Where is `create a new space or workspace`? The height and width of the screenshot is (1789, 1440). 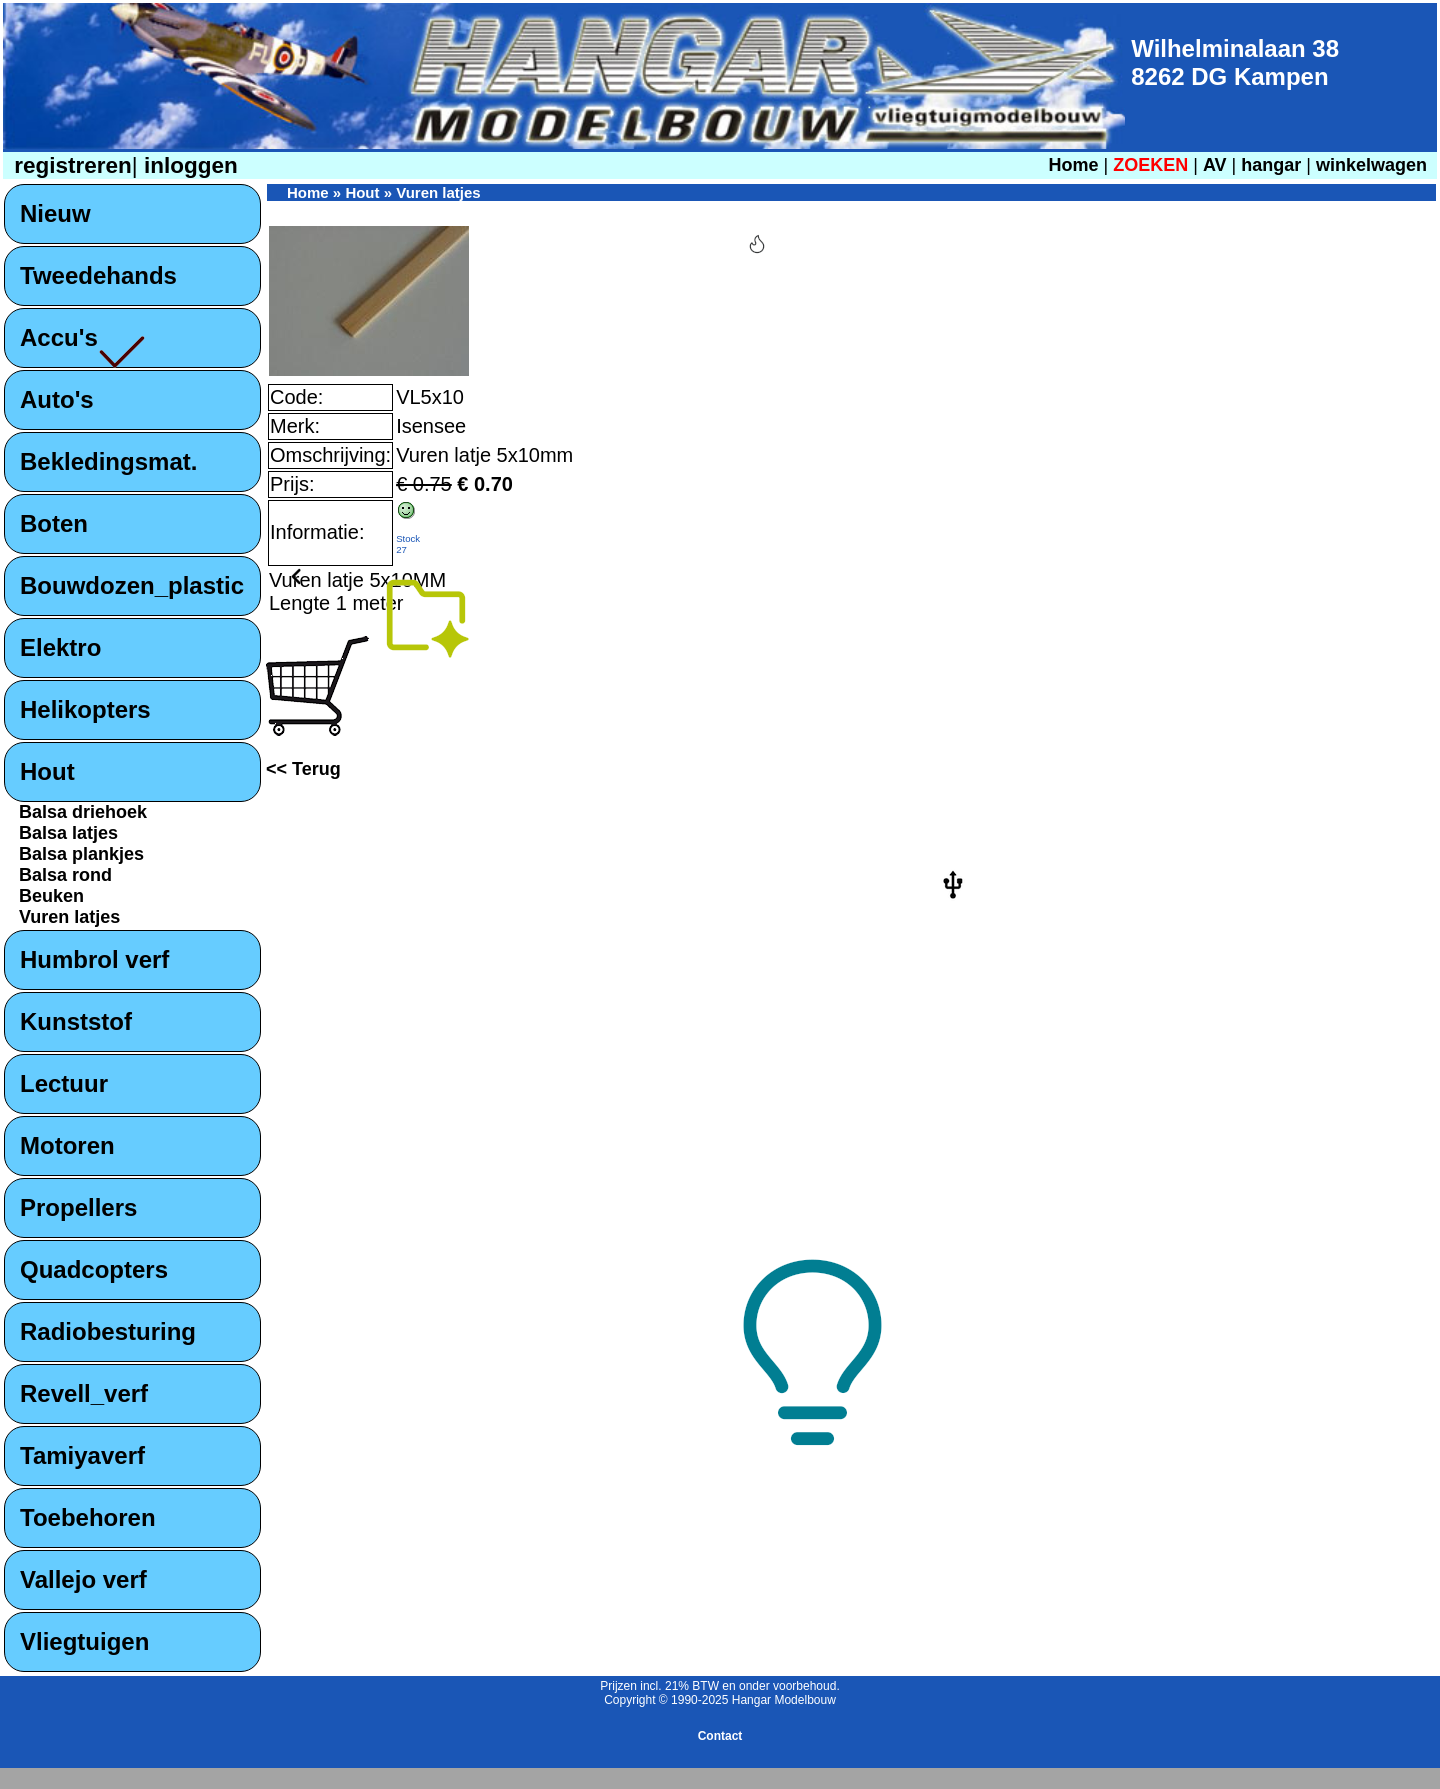
create a new space or workspace is located at coordinates (426, 615).